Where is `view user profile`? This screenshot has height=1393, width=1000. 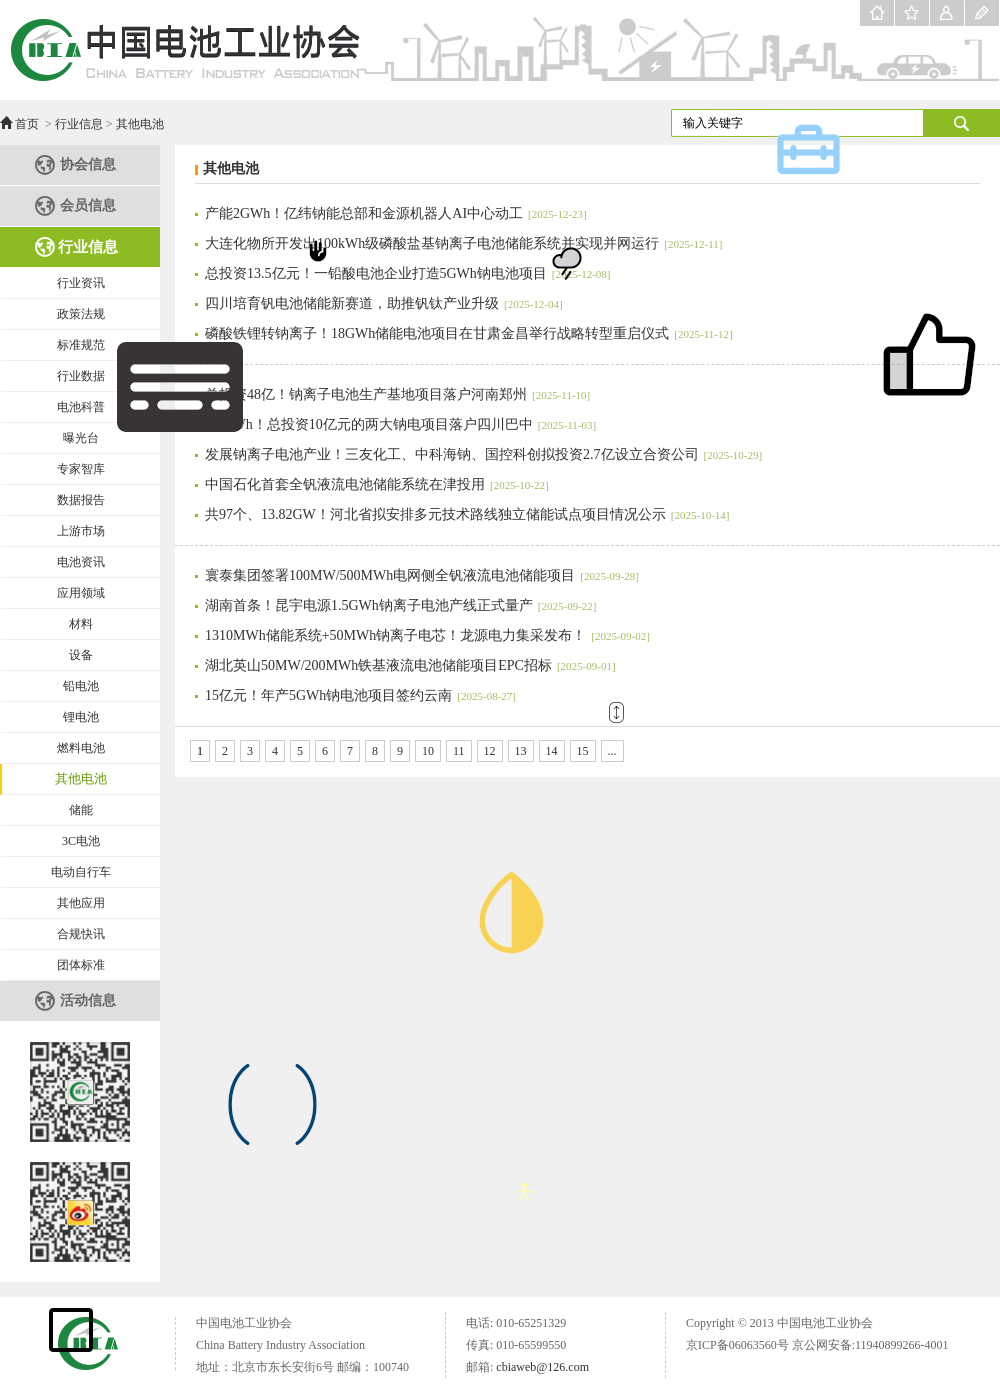
view user profile is located at coordinates (524, 1192).